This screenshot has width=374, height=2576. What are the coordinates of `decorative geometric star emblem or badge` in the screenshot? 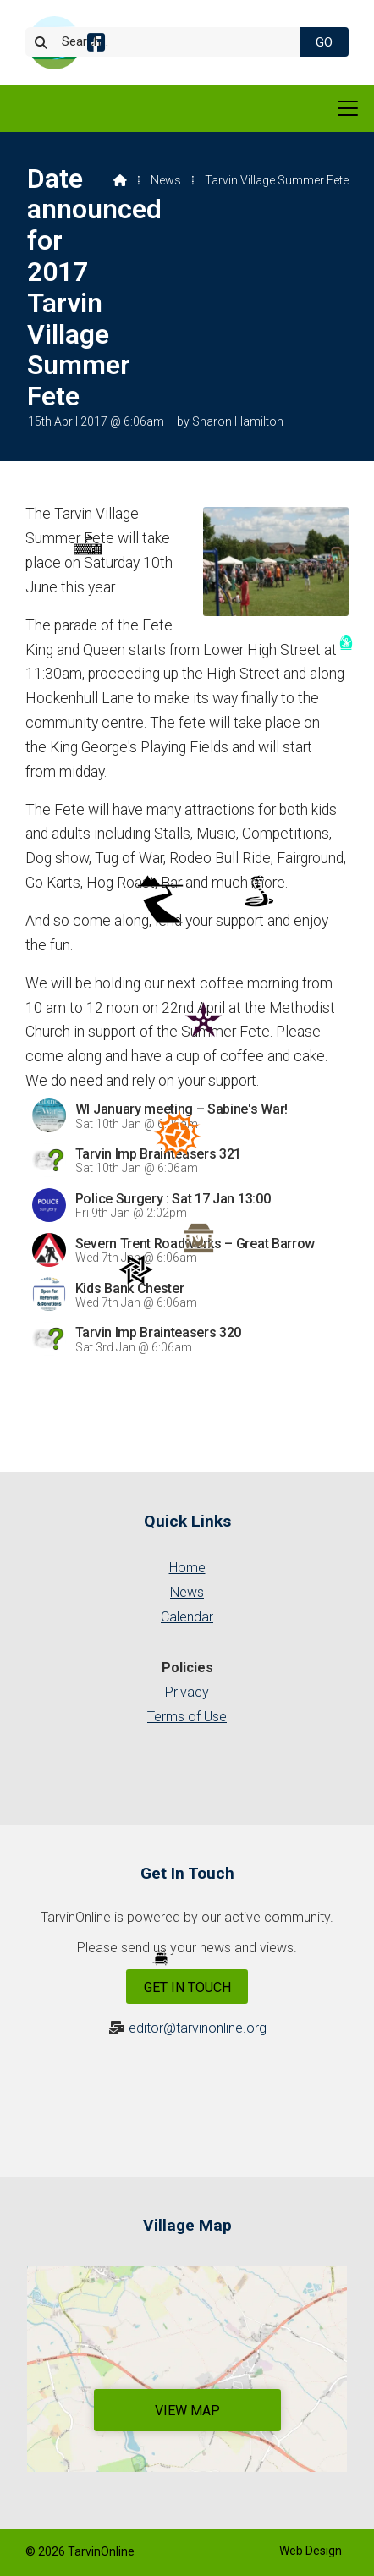 It's located at (135, 1269).